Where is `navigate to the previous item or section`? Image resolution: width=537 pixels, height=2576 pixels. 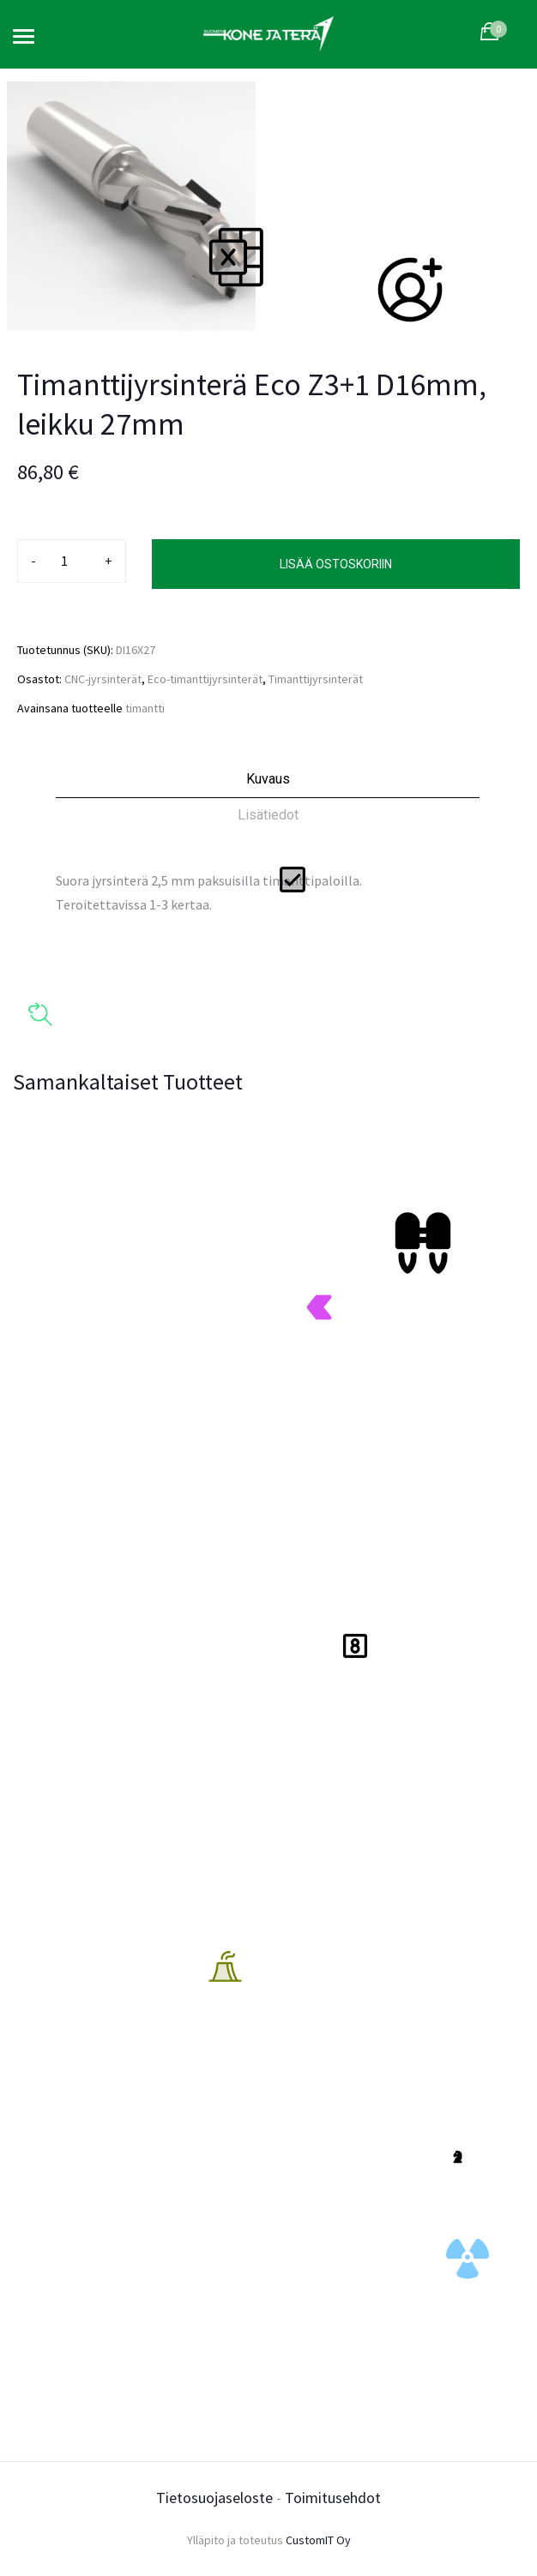
navigate to the previous item or section is located at coordinates (319, 1307).